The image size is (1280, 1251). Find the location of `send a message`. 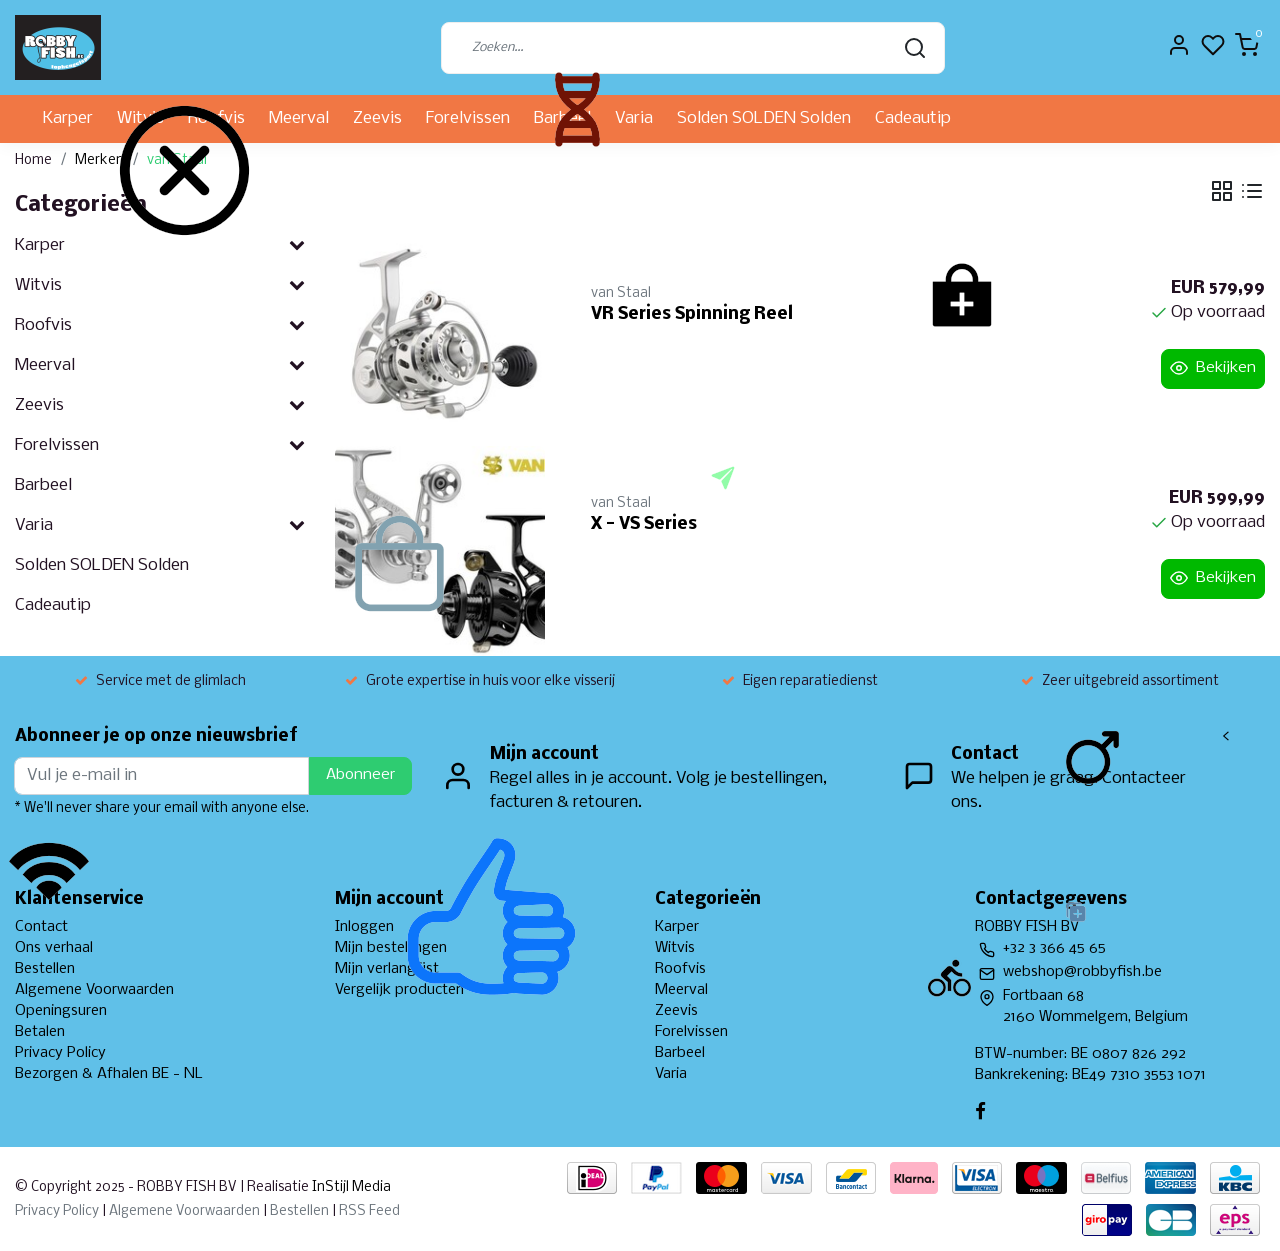

send a message is located at coordinates (723, 478).